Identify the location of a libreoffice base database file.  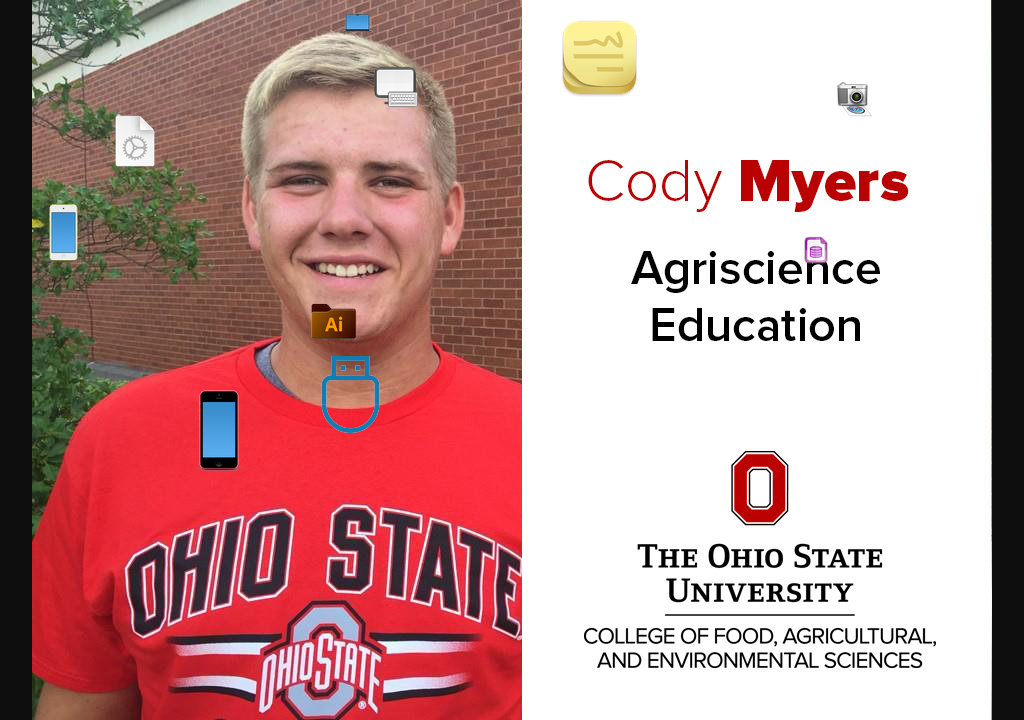
(816, 250).